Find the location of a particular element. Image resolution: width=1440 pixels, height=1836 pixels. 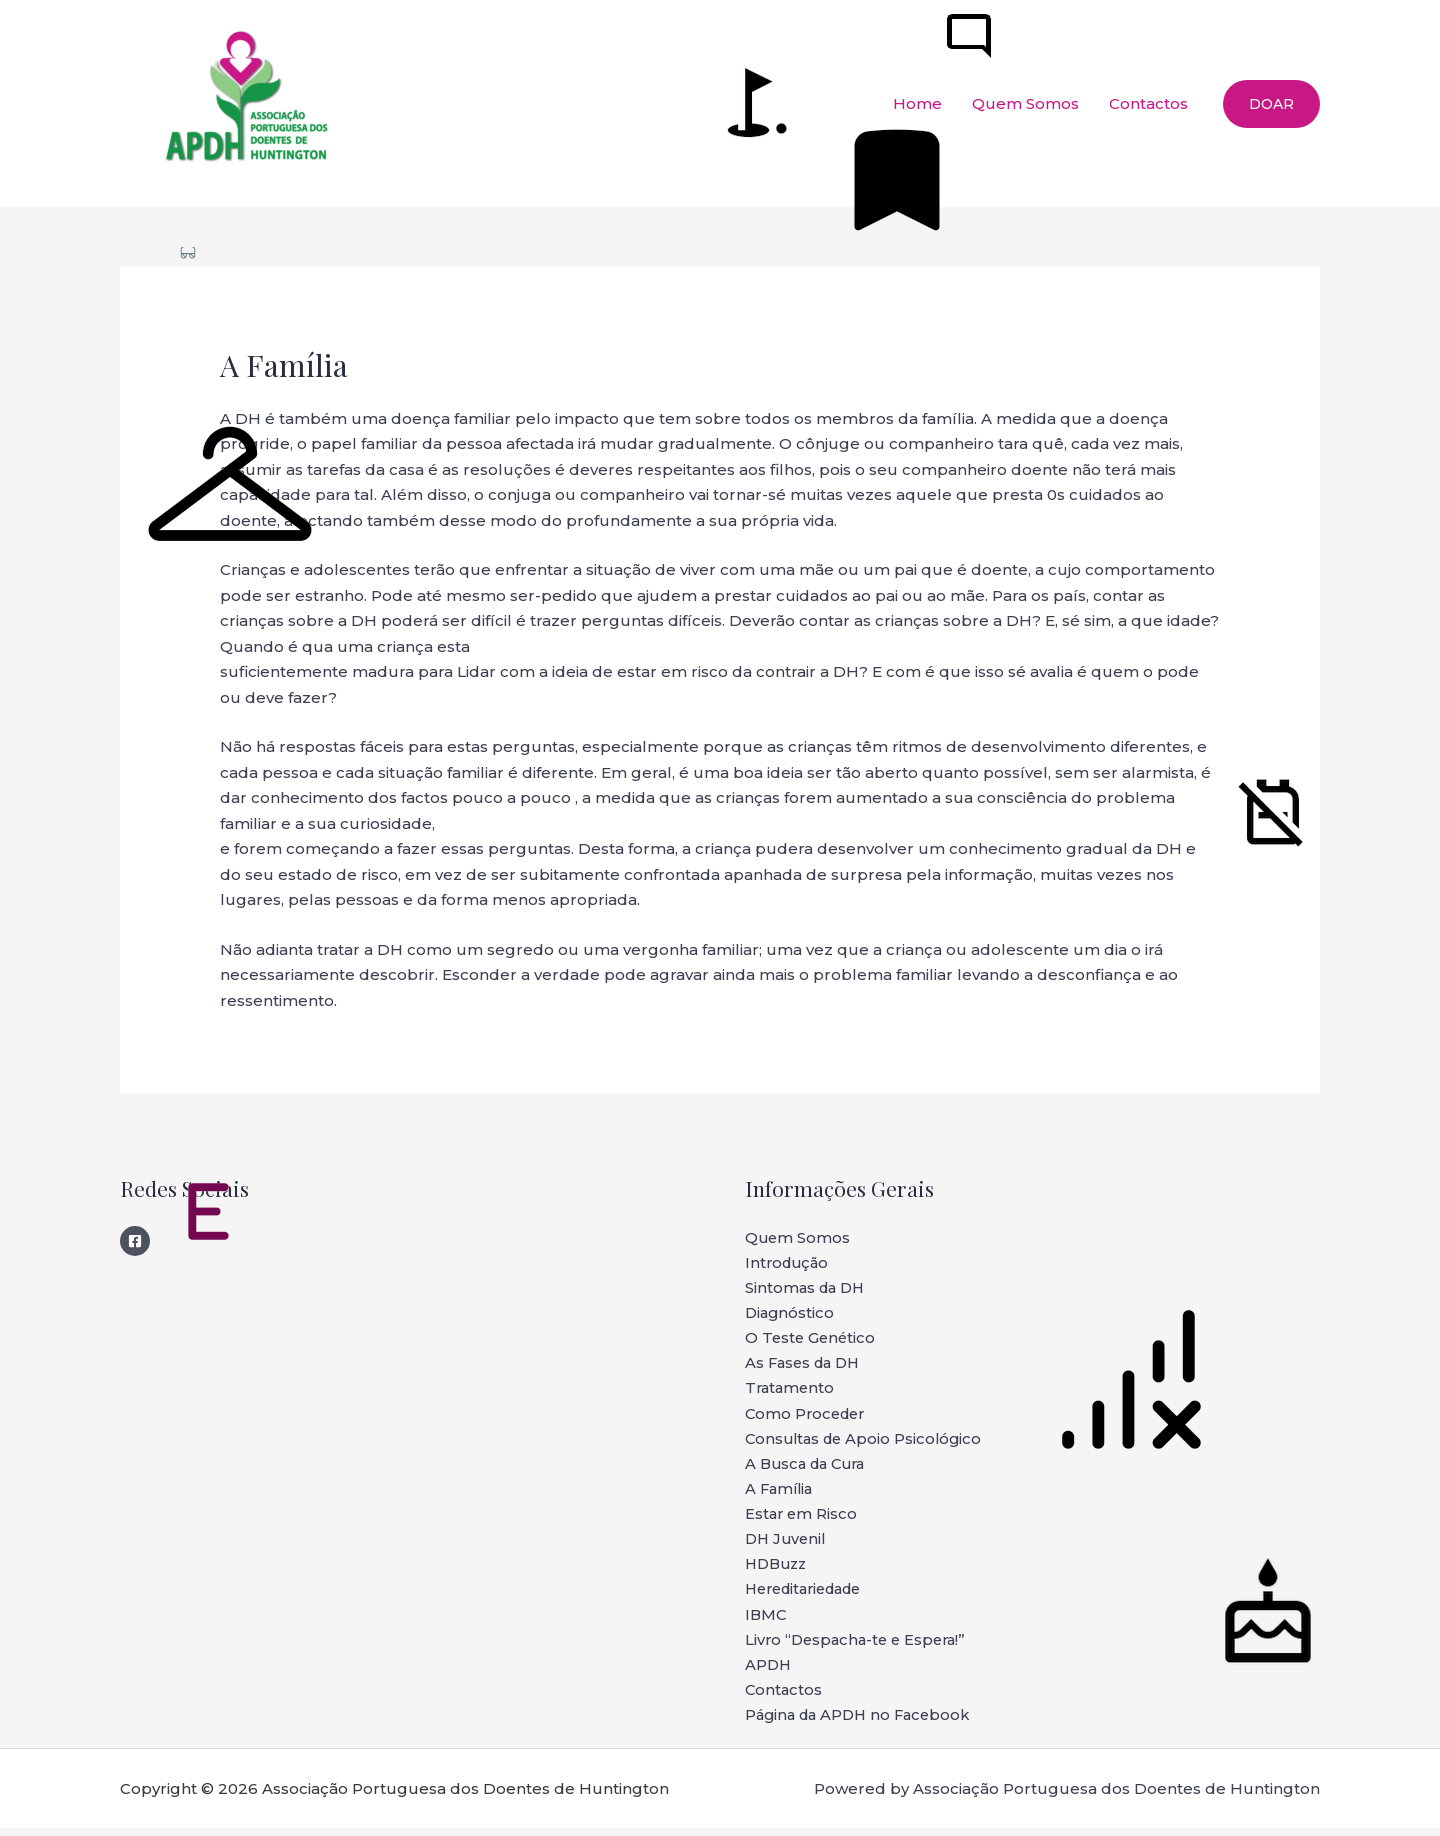

no cellular signal available is located at coordinates (1134, 1388).